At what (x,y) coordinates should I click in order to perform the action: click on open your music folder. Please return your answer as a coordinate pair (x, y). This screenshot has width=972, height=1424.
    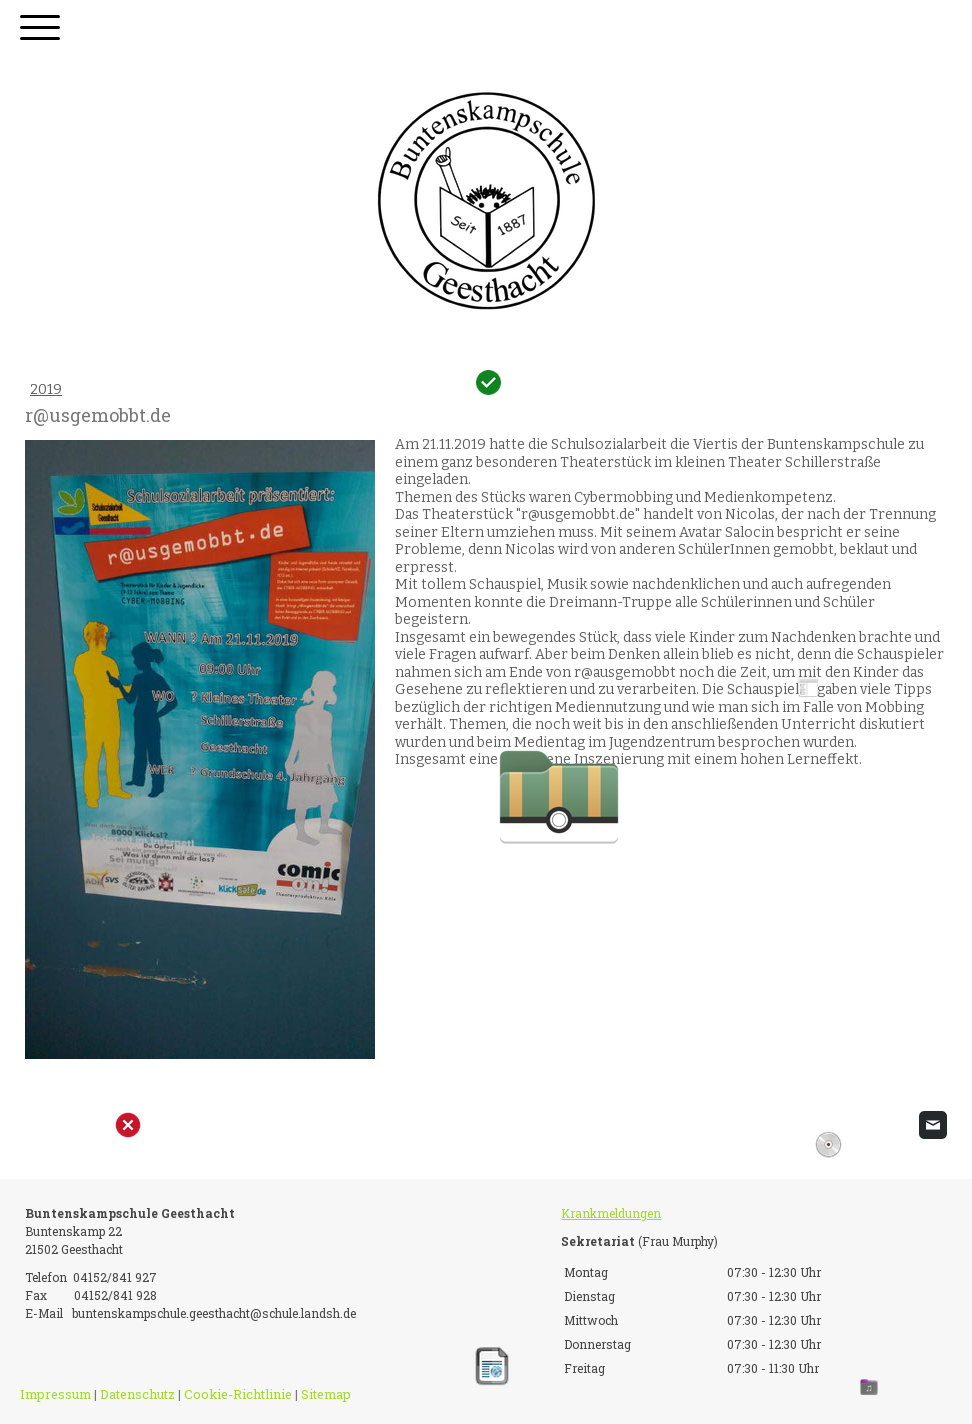
    Looking at the image, I should click on (869, 1387).